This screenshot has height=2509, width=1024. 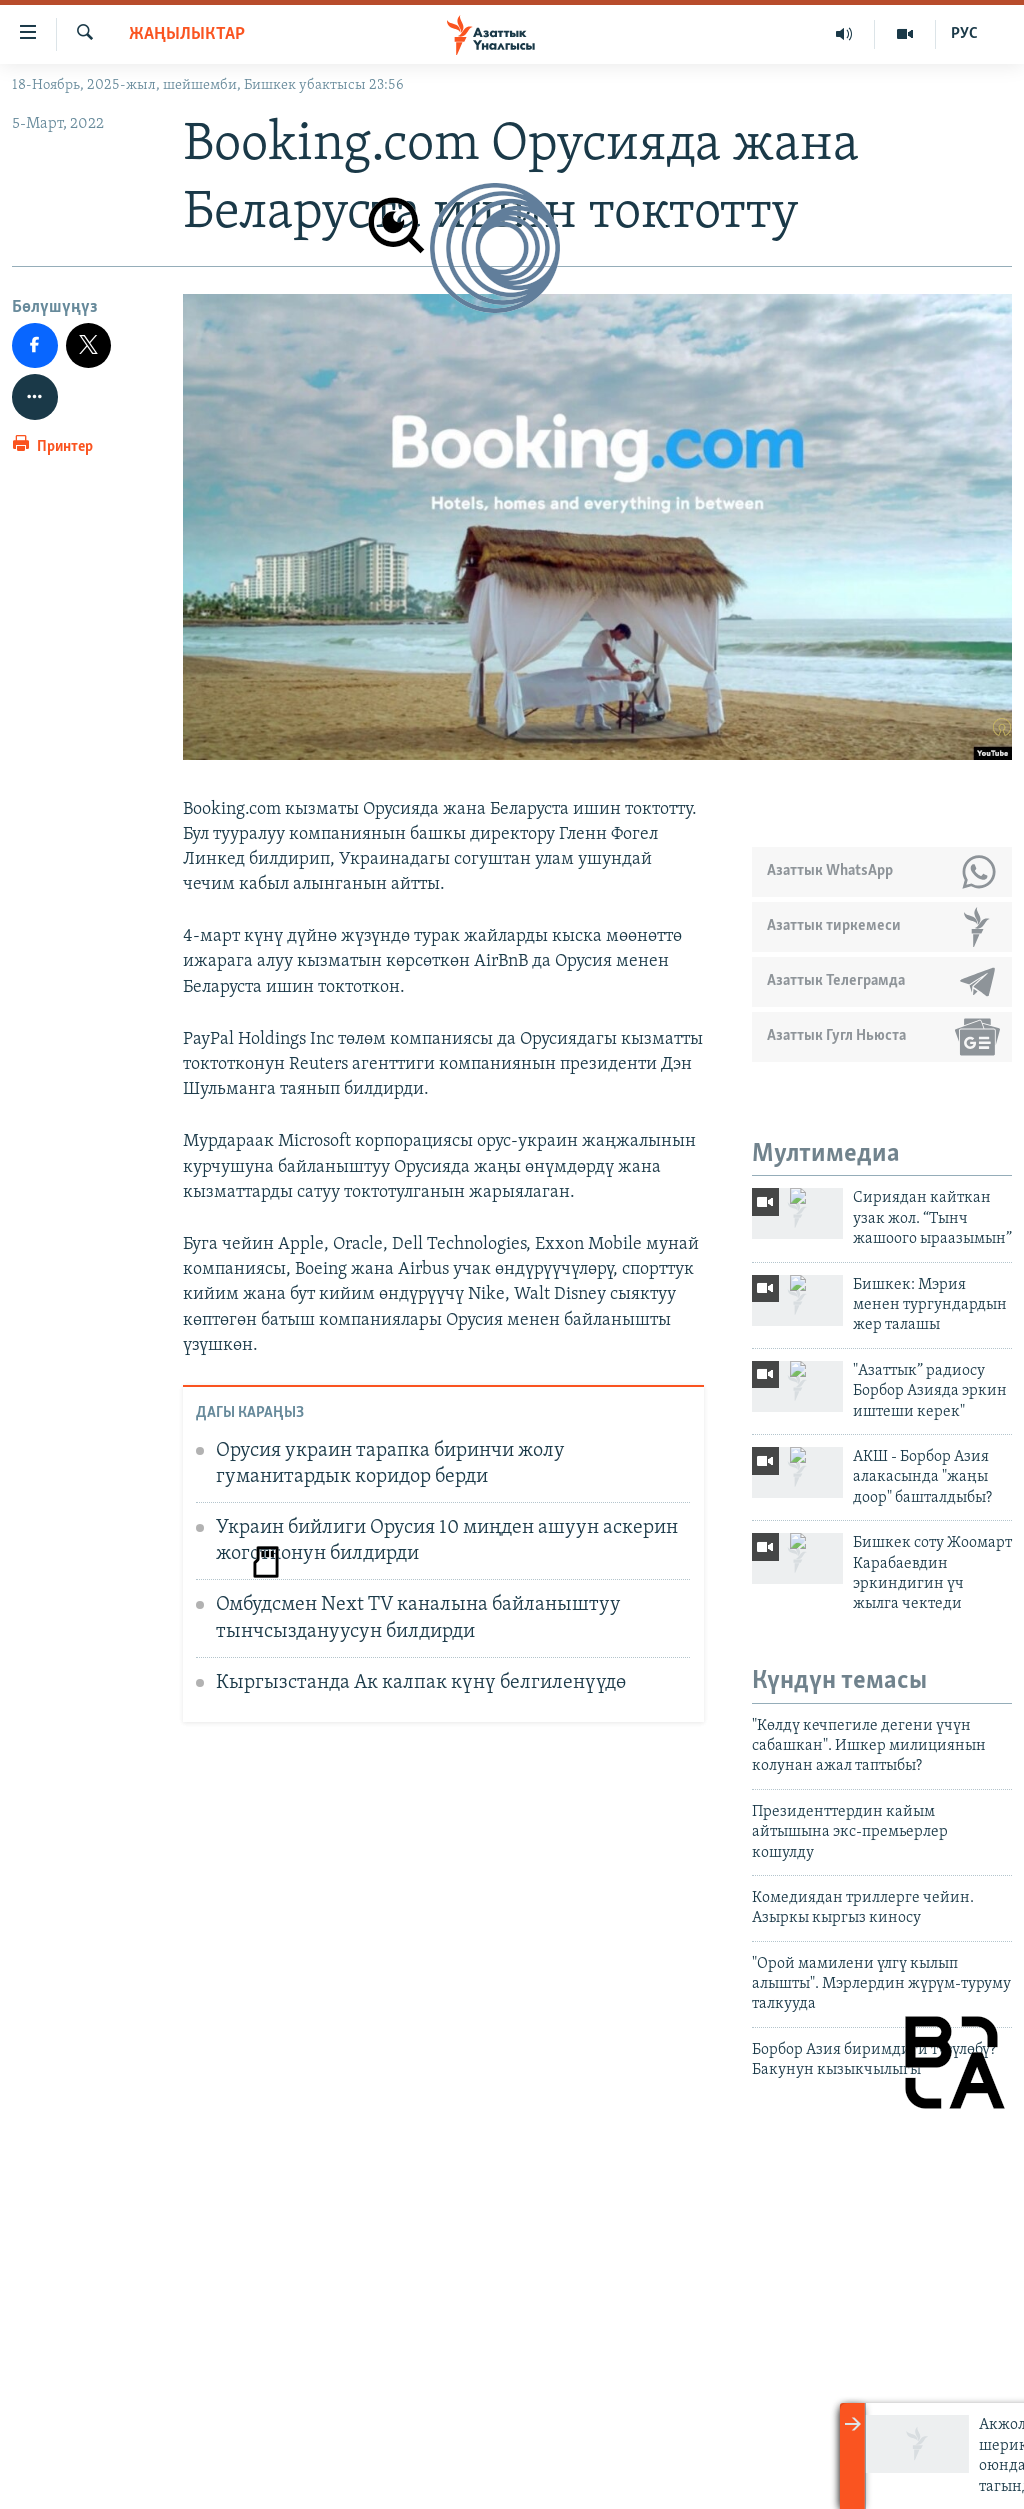 I want to click on open source initiative logo, so click(x=1002, y=727).